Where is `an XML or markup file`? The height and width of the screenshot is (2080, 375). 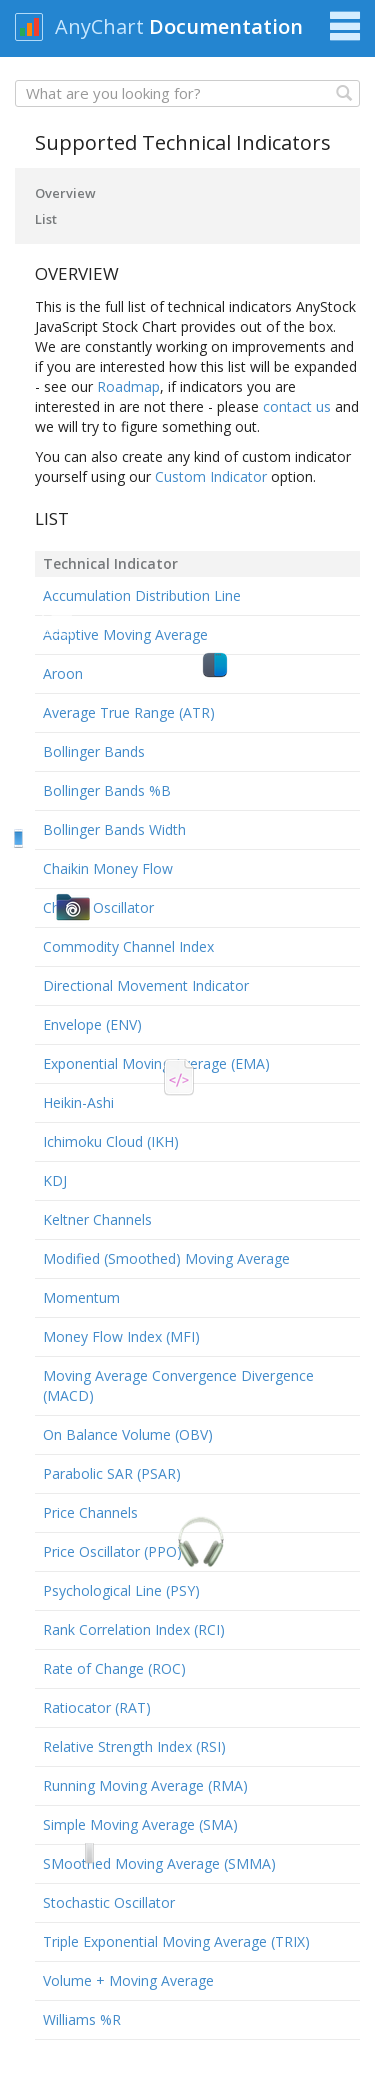 an XML or markup file is located at coordinates (179, 1077).